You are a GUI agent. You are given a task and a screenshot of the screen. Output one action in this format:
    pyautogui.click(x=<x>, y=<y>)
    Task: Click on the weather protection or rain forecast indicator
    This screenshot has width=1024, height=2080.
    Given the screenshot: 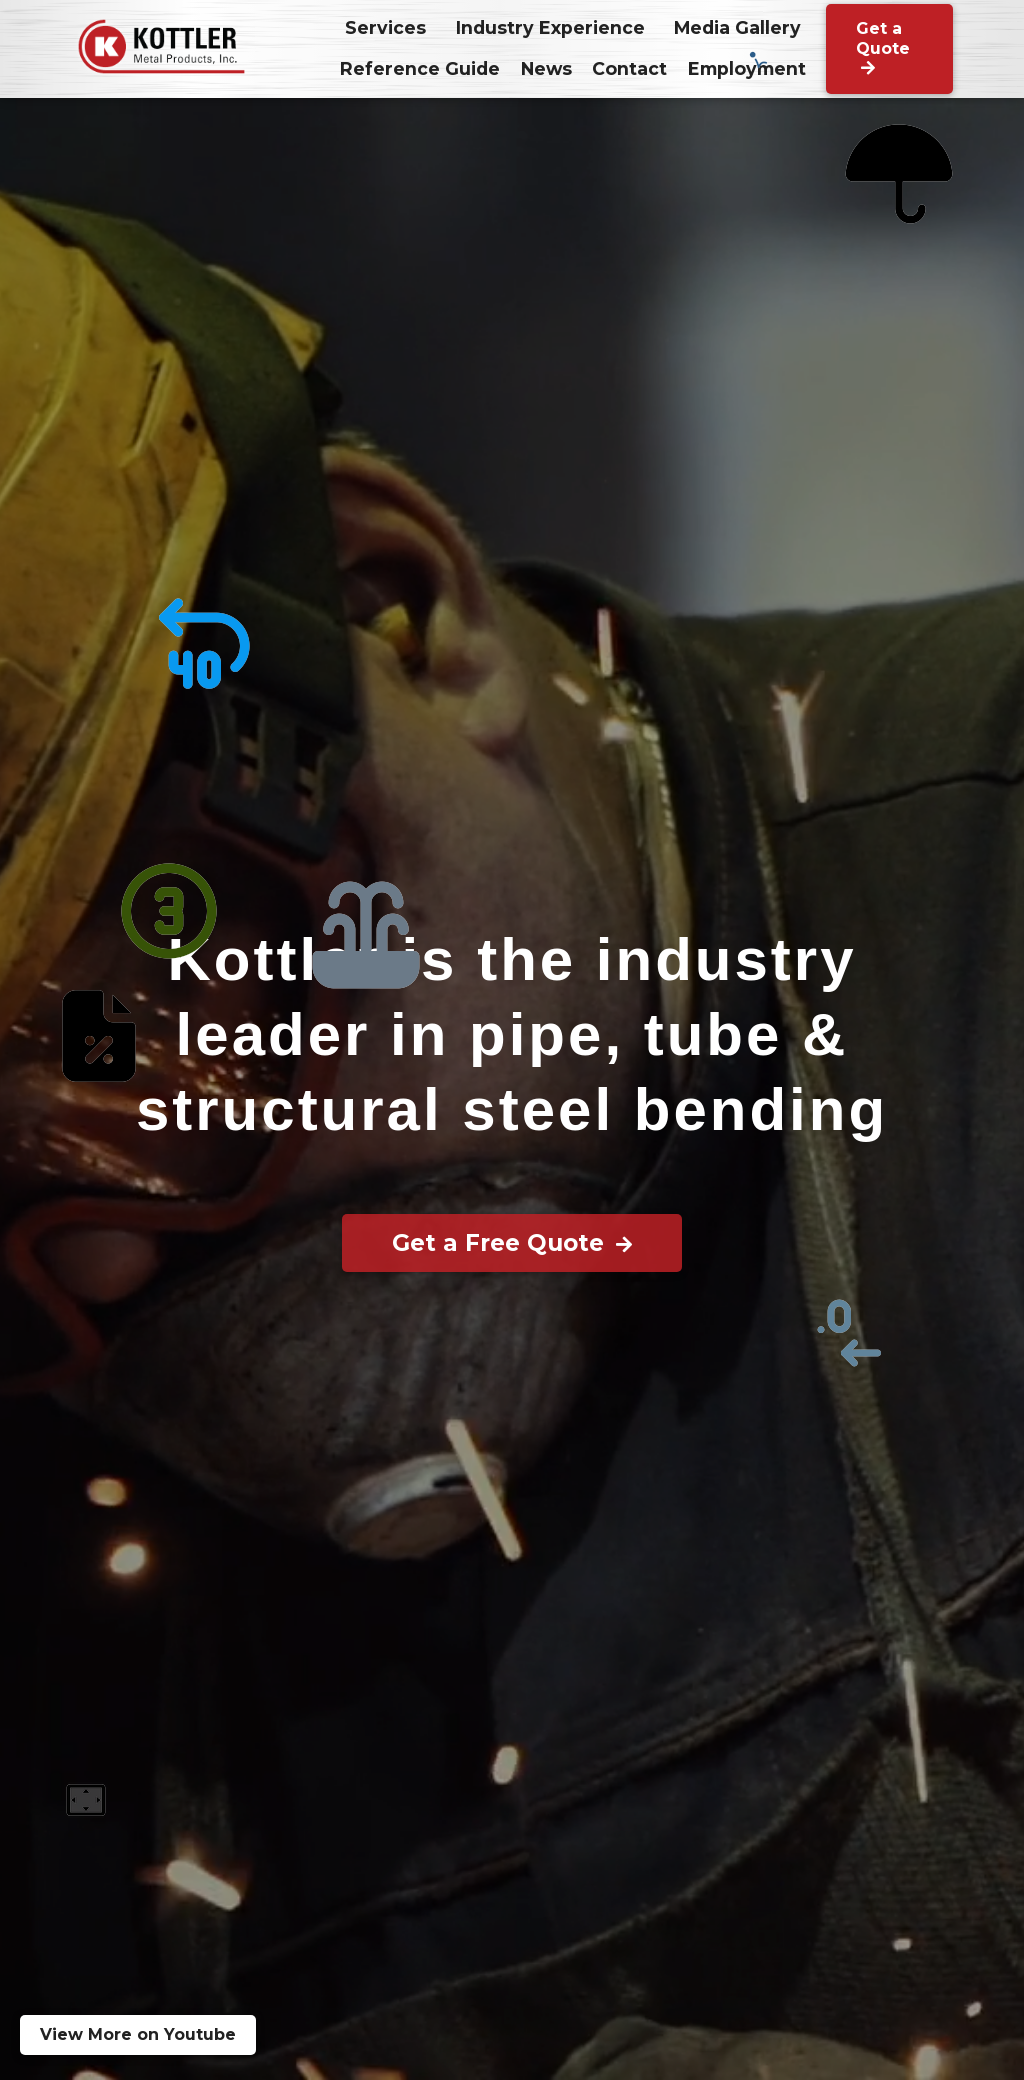 What is the action you would take?
    pyautogui.click(x=899, y=174)
    